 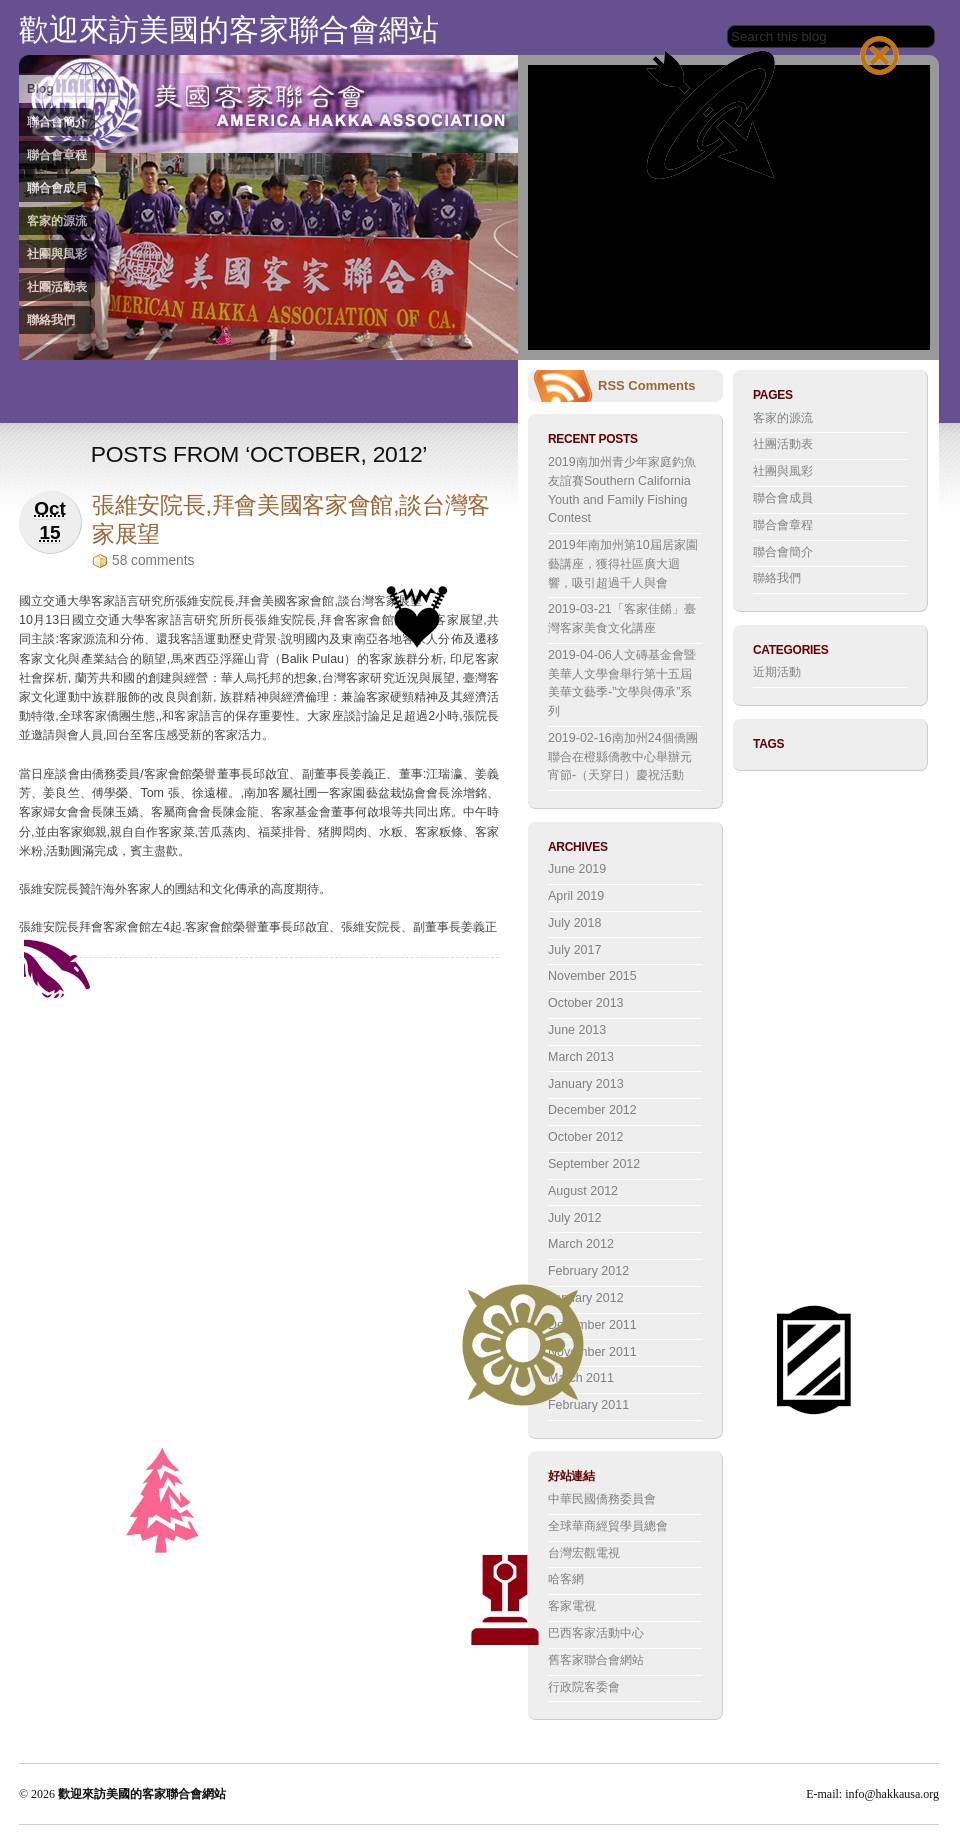 I want to click on cancel or close the current action, so click(x=879, y=55).